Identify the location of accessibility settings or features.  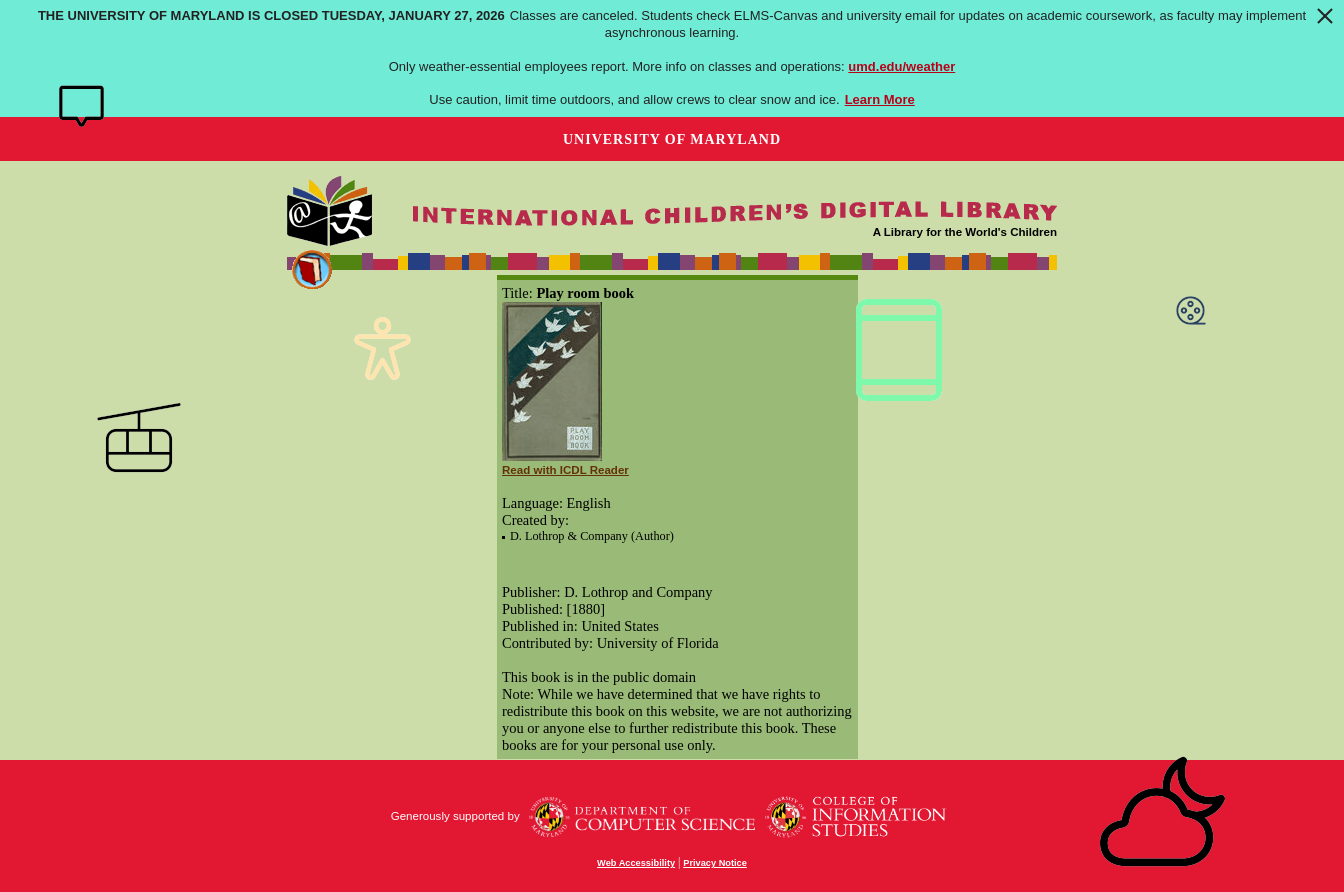
(382, 349).